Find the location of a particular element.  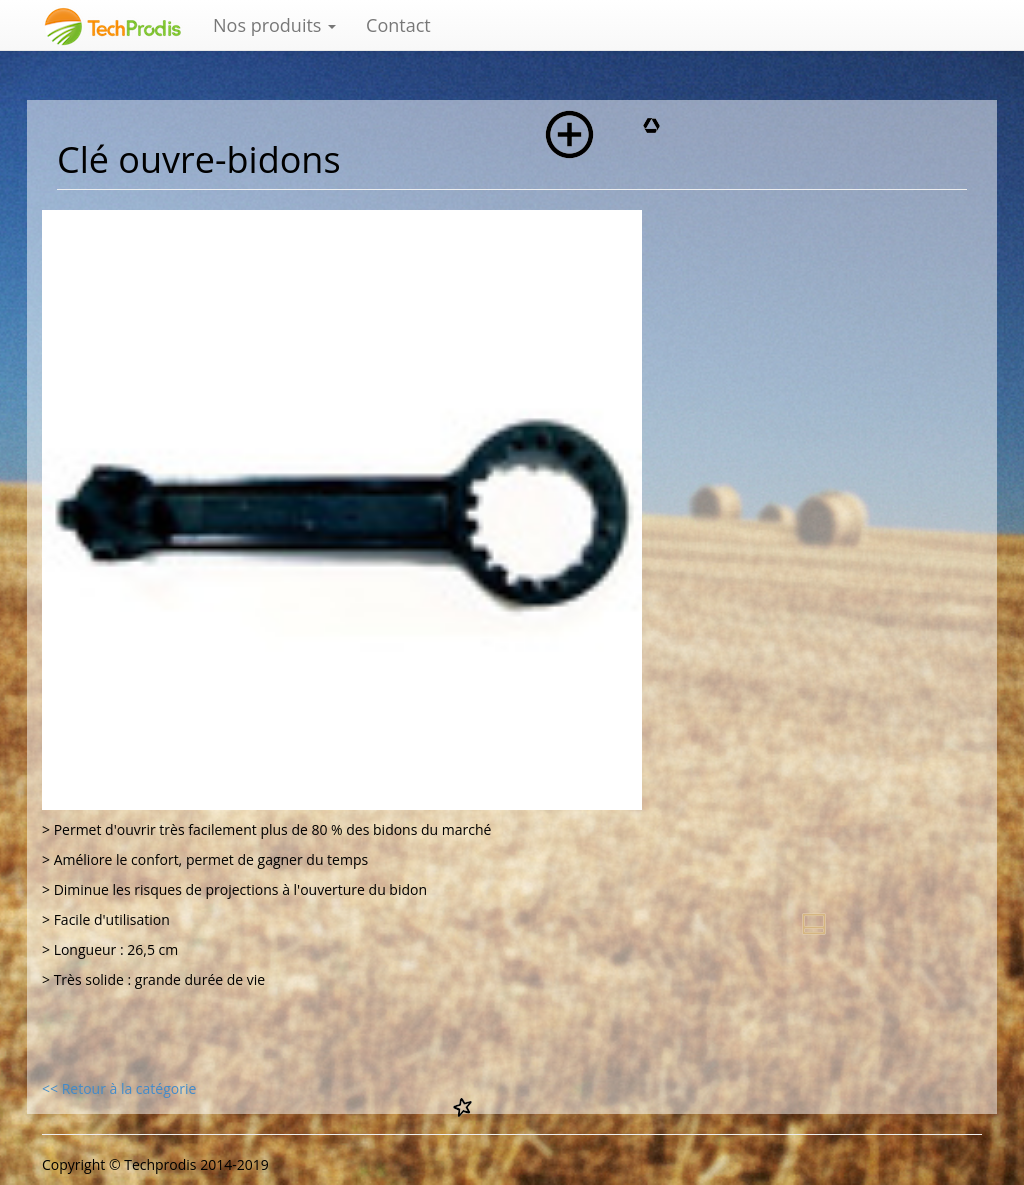

switch to bottom panel layout is located at coordinates (814, 924).